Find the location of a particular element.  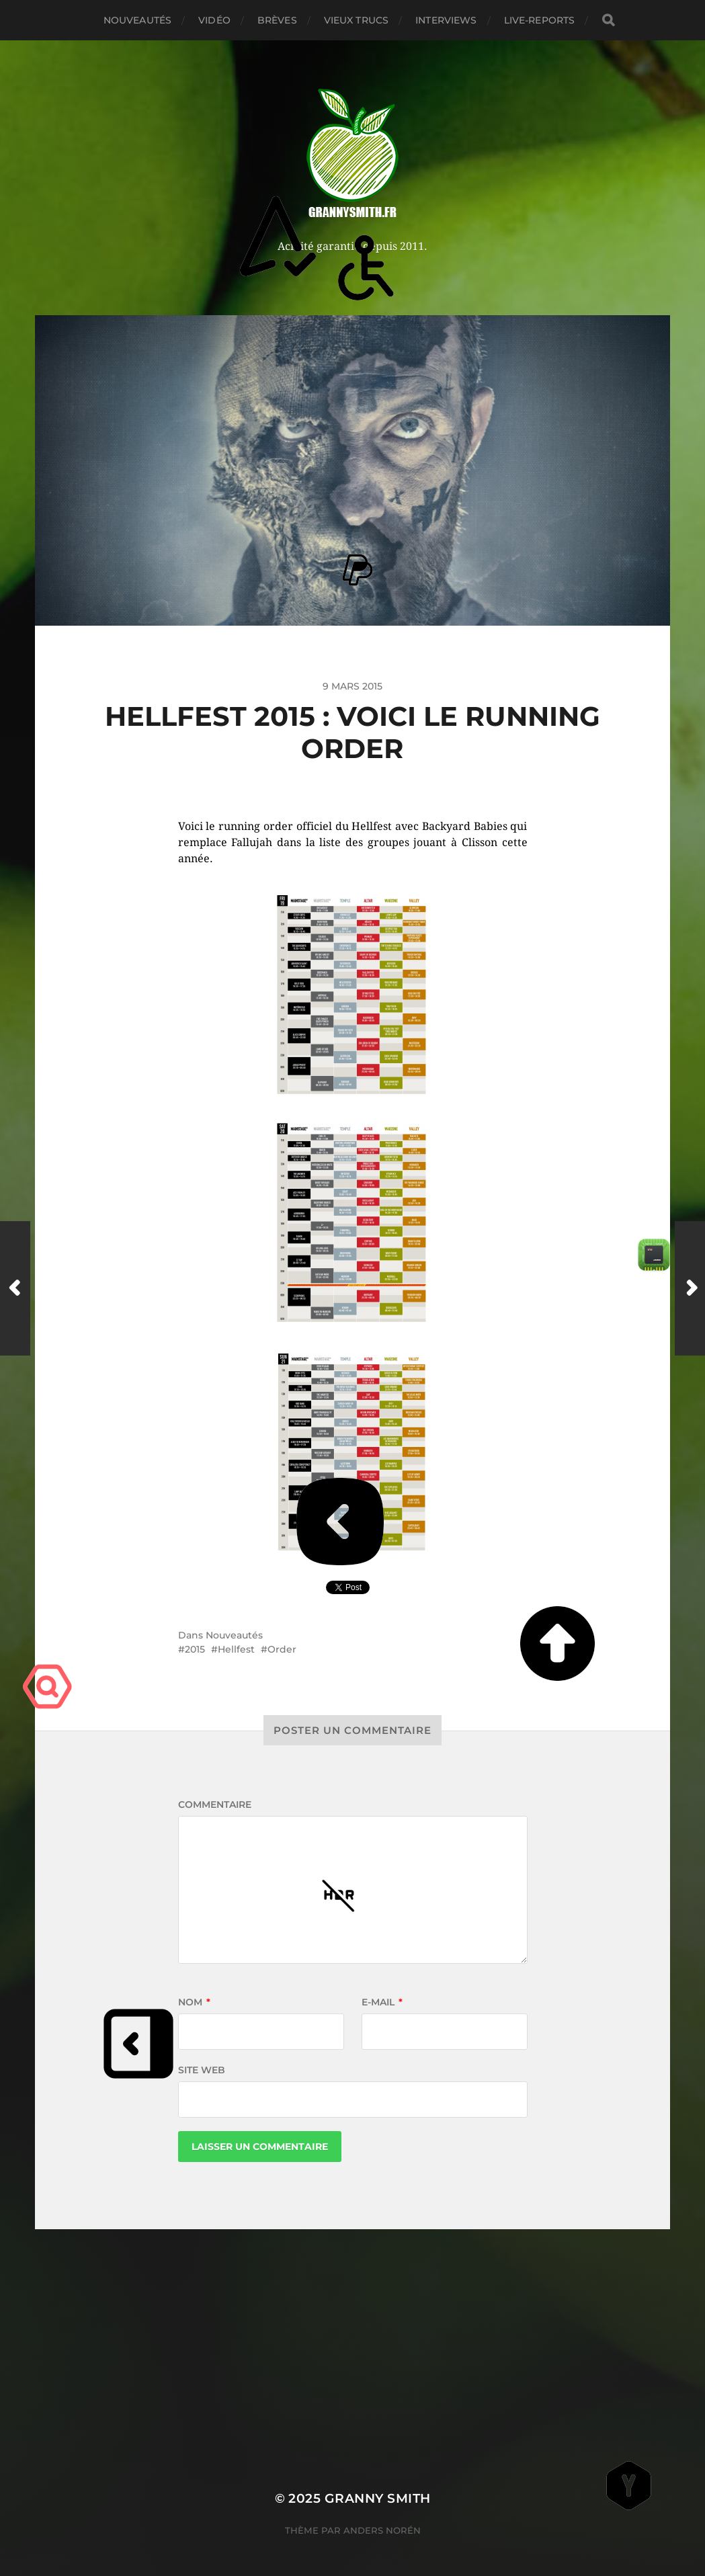

accessibility options or settings is located at coordinates (368, 267).